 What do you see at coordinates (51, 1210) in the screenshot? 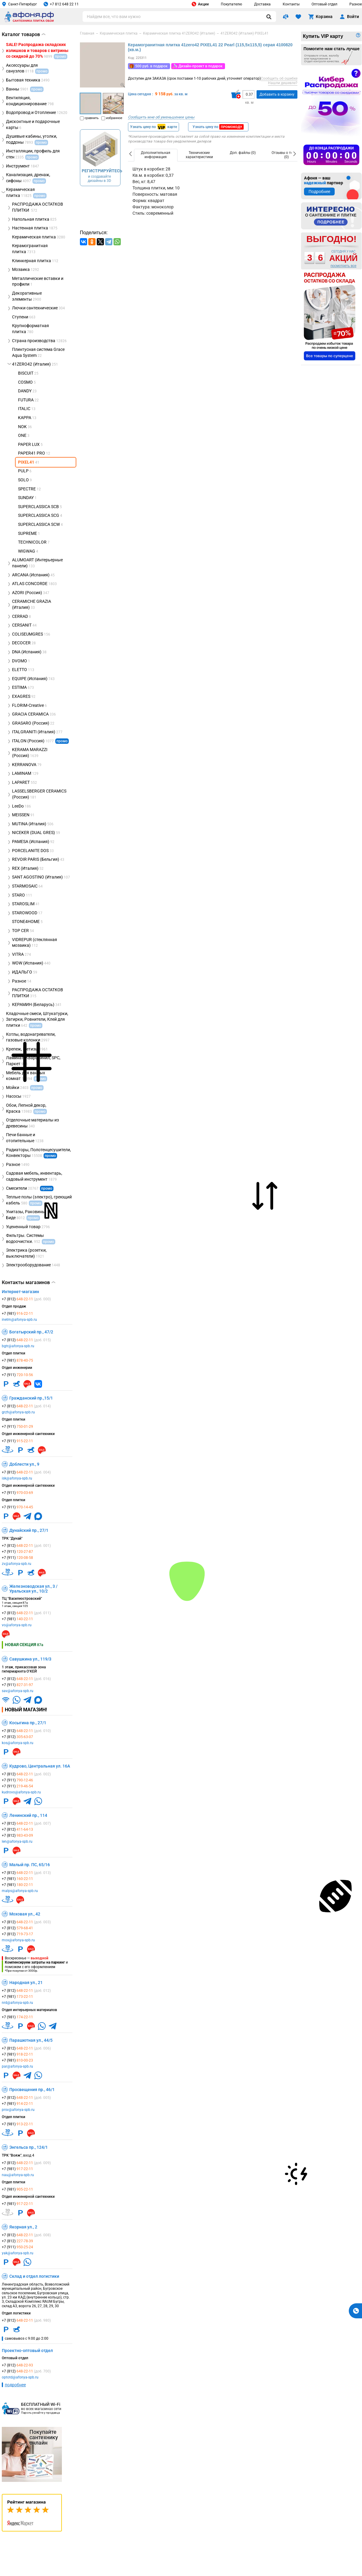
I see `open Netflix app` at bounding box center [51, 1210].